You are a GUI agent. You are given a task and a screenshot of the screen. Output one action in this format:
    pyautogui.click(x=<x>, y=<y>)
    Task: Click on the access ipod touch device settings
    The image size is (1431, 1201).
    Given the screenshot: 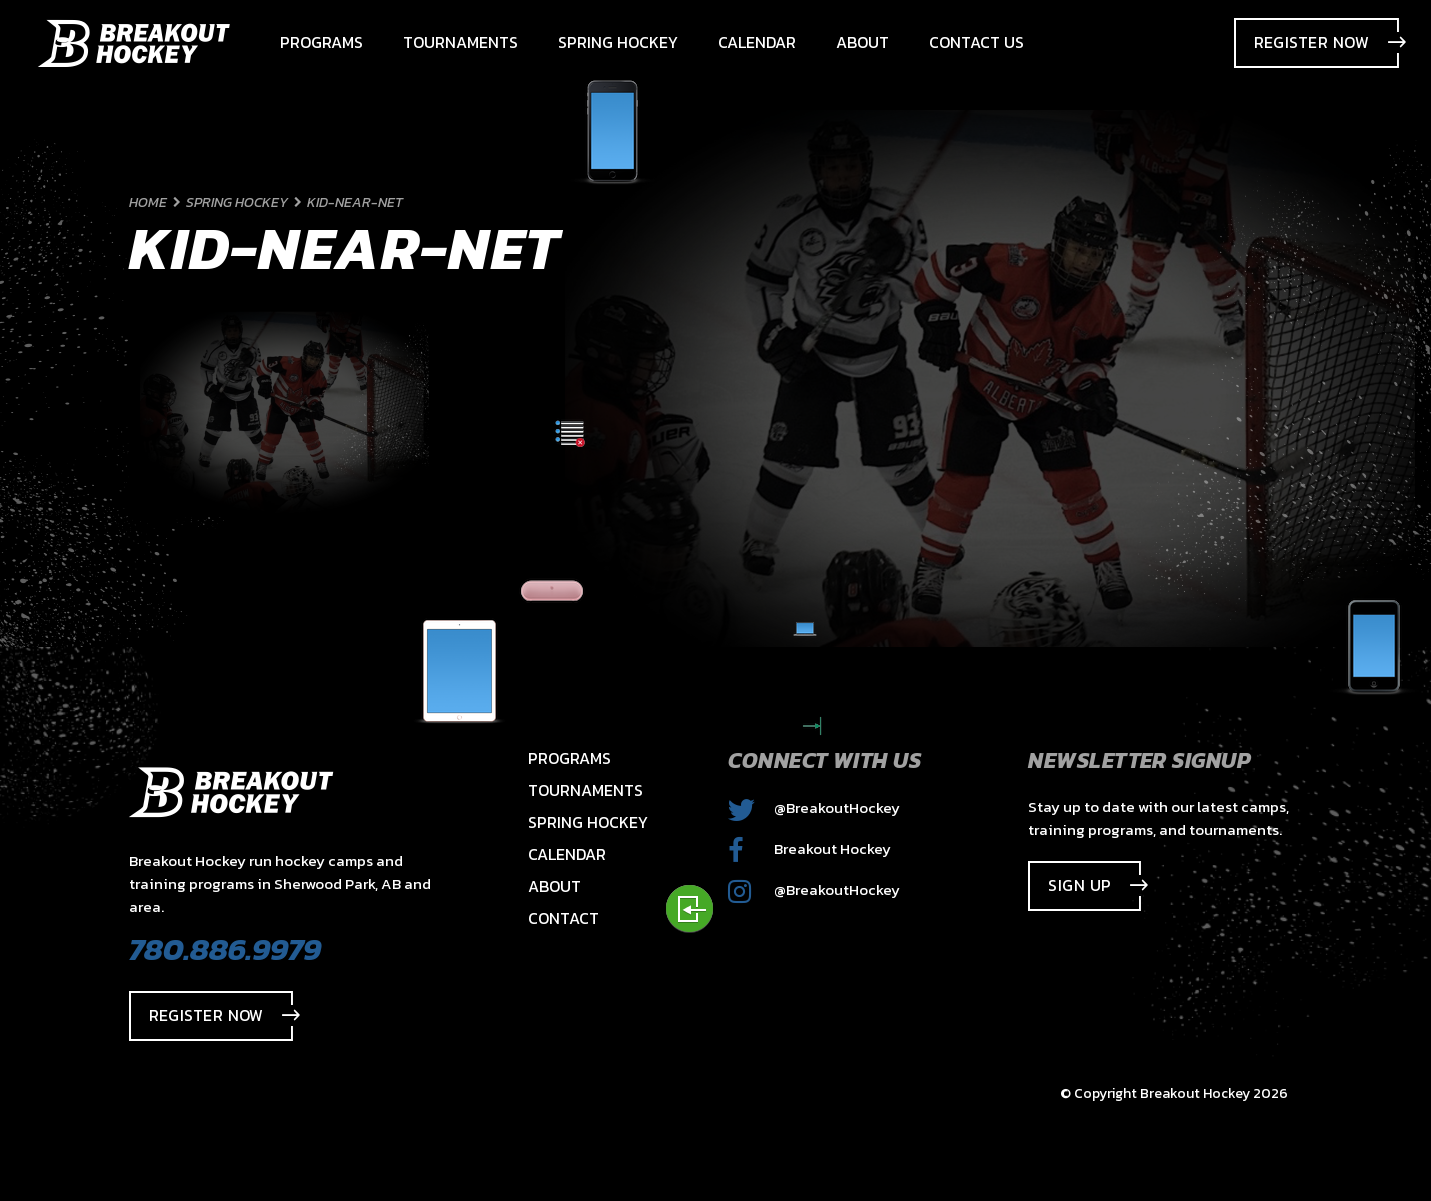 What is the action you would take?
    pyautogui.click(x=1374, y=645)
    